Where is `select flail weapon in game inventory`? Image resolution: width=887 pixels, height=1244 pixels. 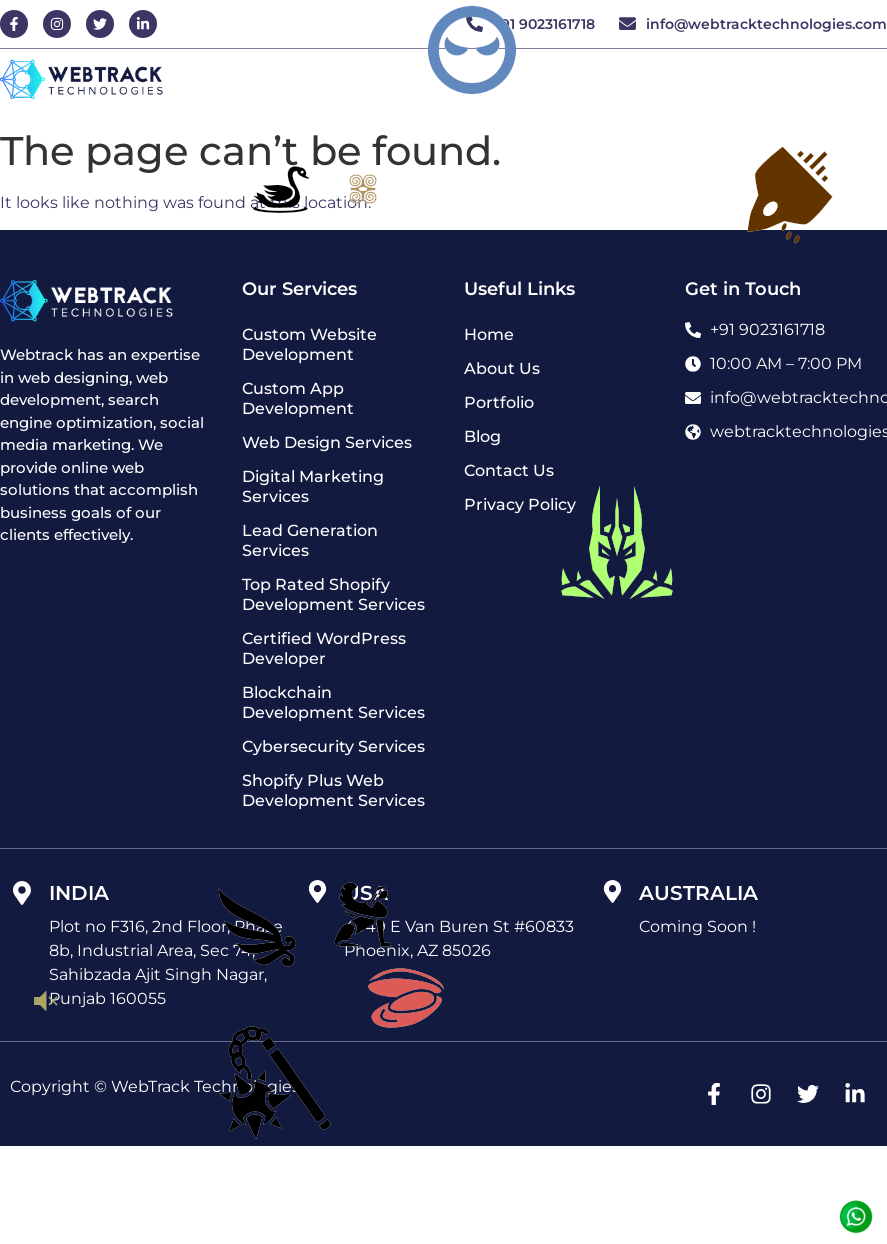 select flail weapon in game inventory is located at coordinates (275, 1083).